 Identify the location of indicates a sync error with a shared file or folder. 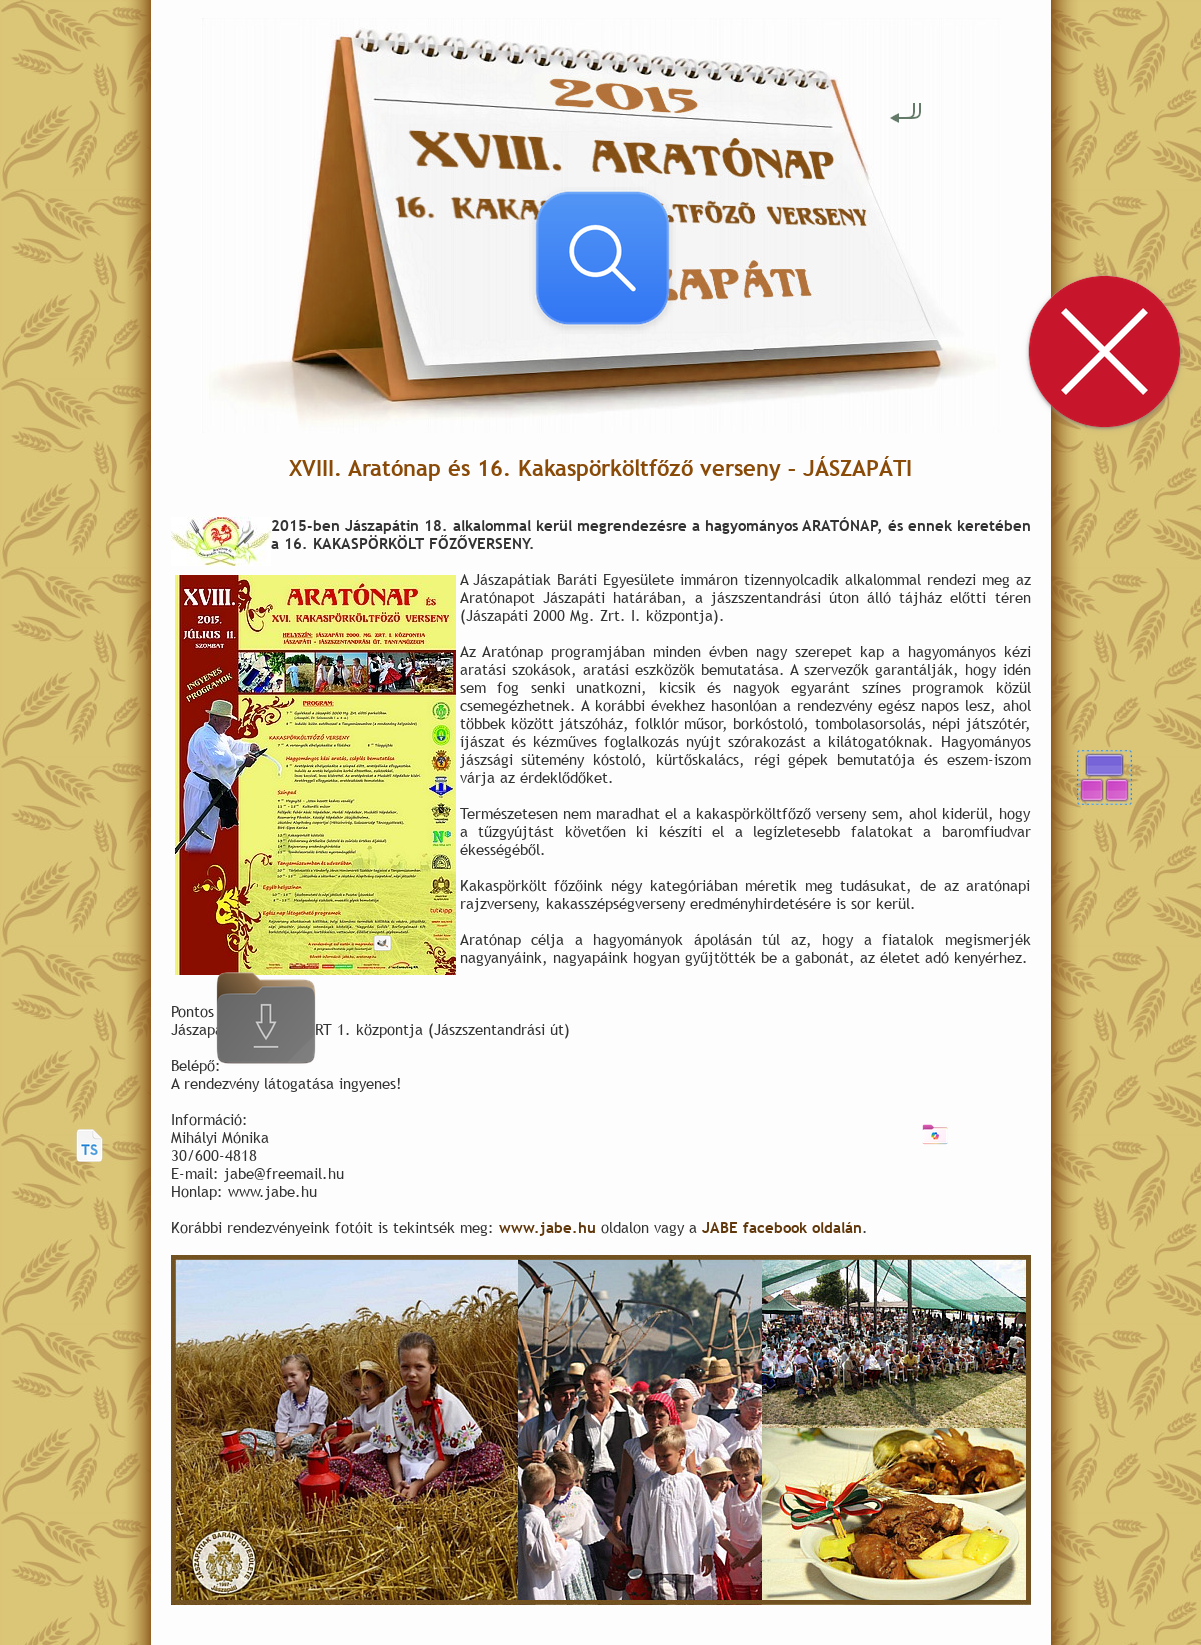
(1104, 351).